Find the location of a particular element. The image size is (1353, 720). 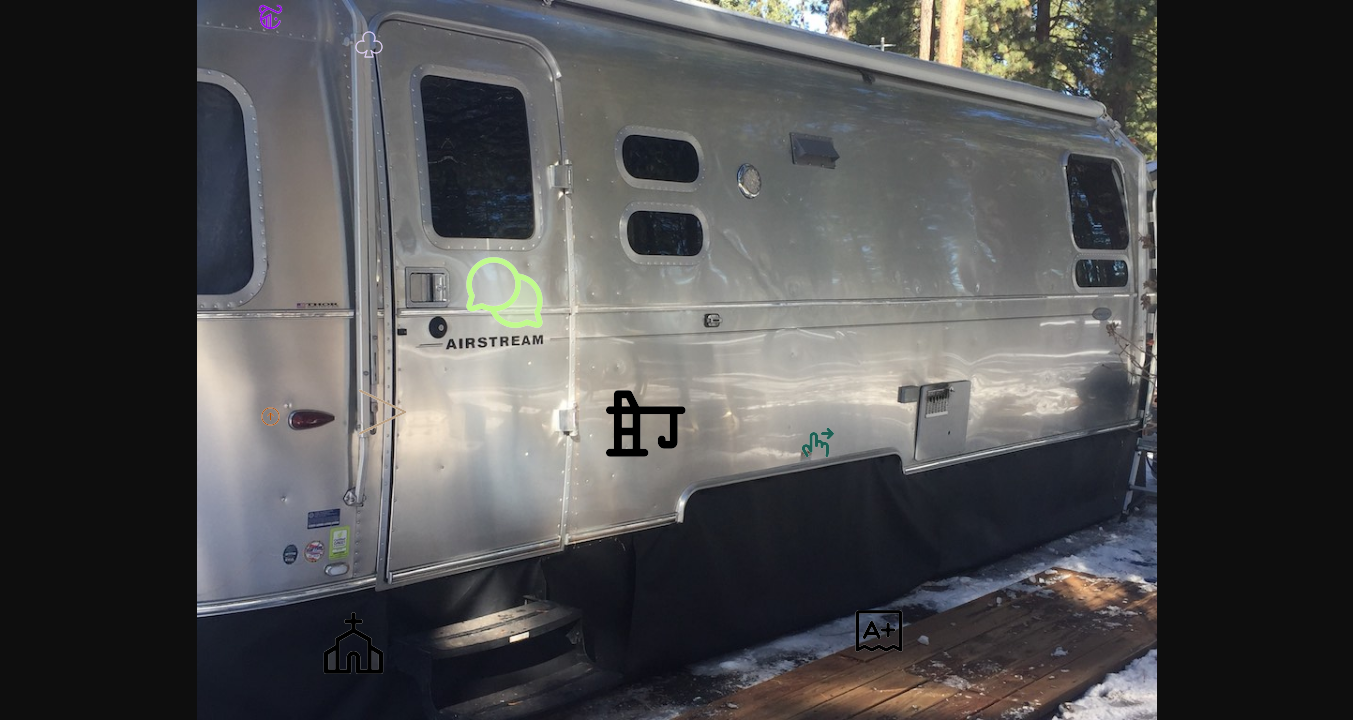

view nearby churches or places of worship is located at coordinates (353, 646).